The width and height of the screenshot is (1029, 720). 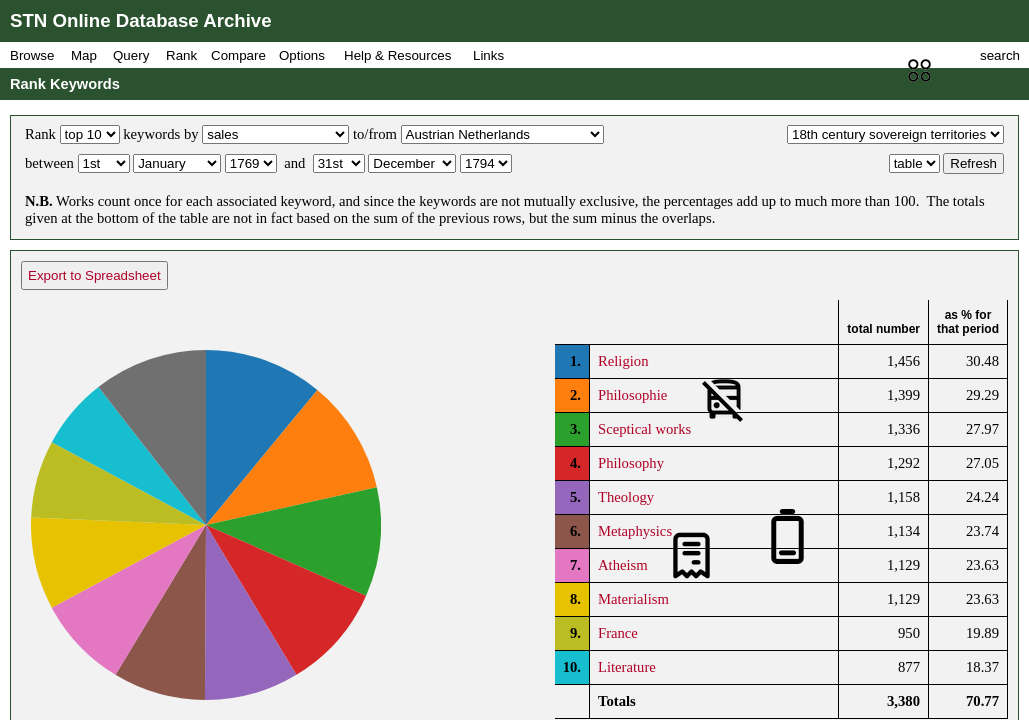 What do you see at coordinates (787, 536) in the screenshot?
I see `indicates low battery level` at bounding box center [787, 536].